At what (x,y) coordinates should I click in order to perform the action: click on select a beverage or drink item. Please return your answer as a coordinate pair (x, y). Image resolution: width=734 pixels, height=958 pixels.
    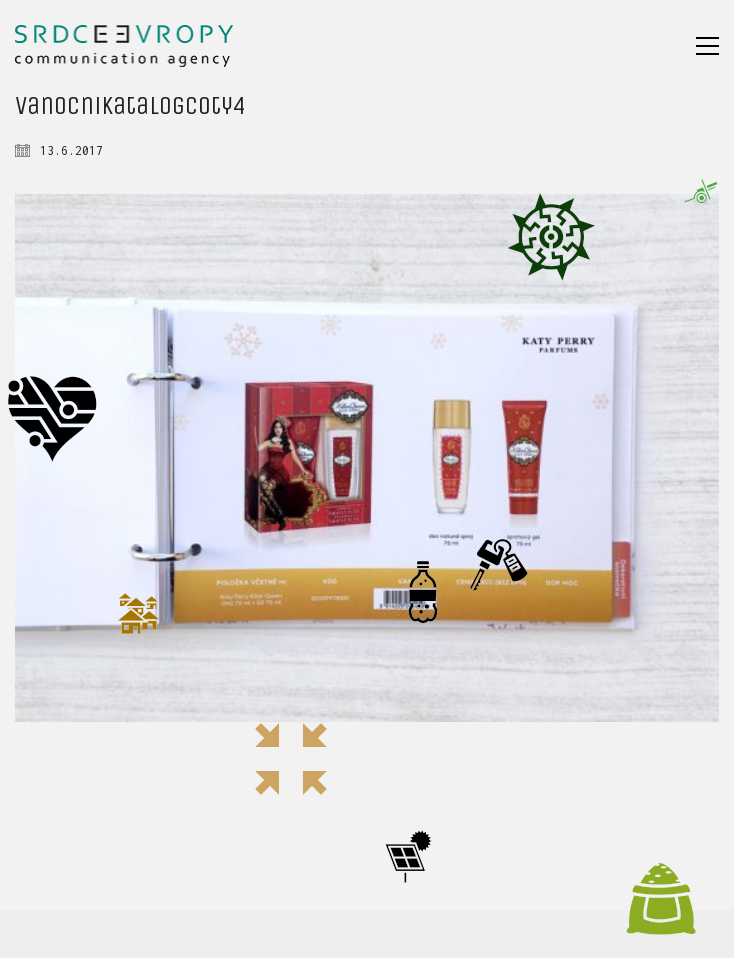
    Looking at the image, I should click on (423, 592).